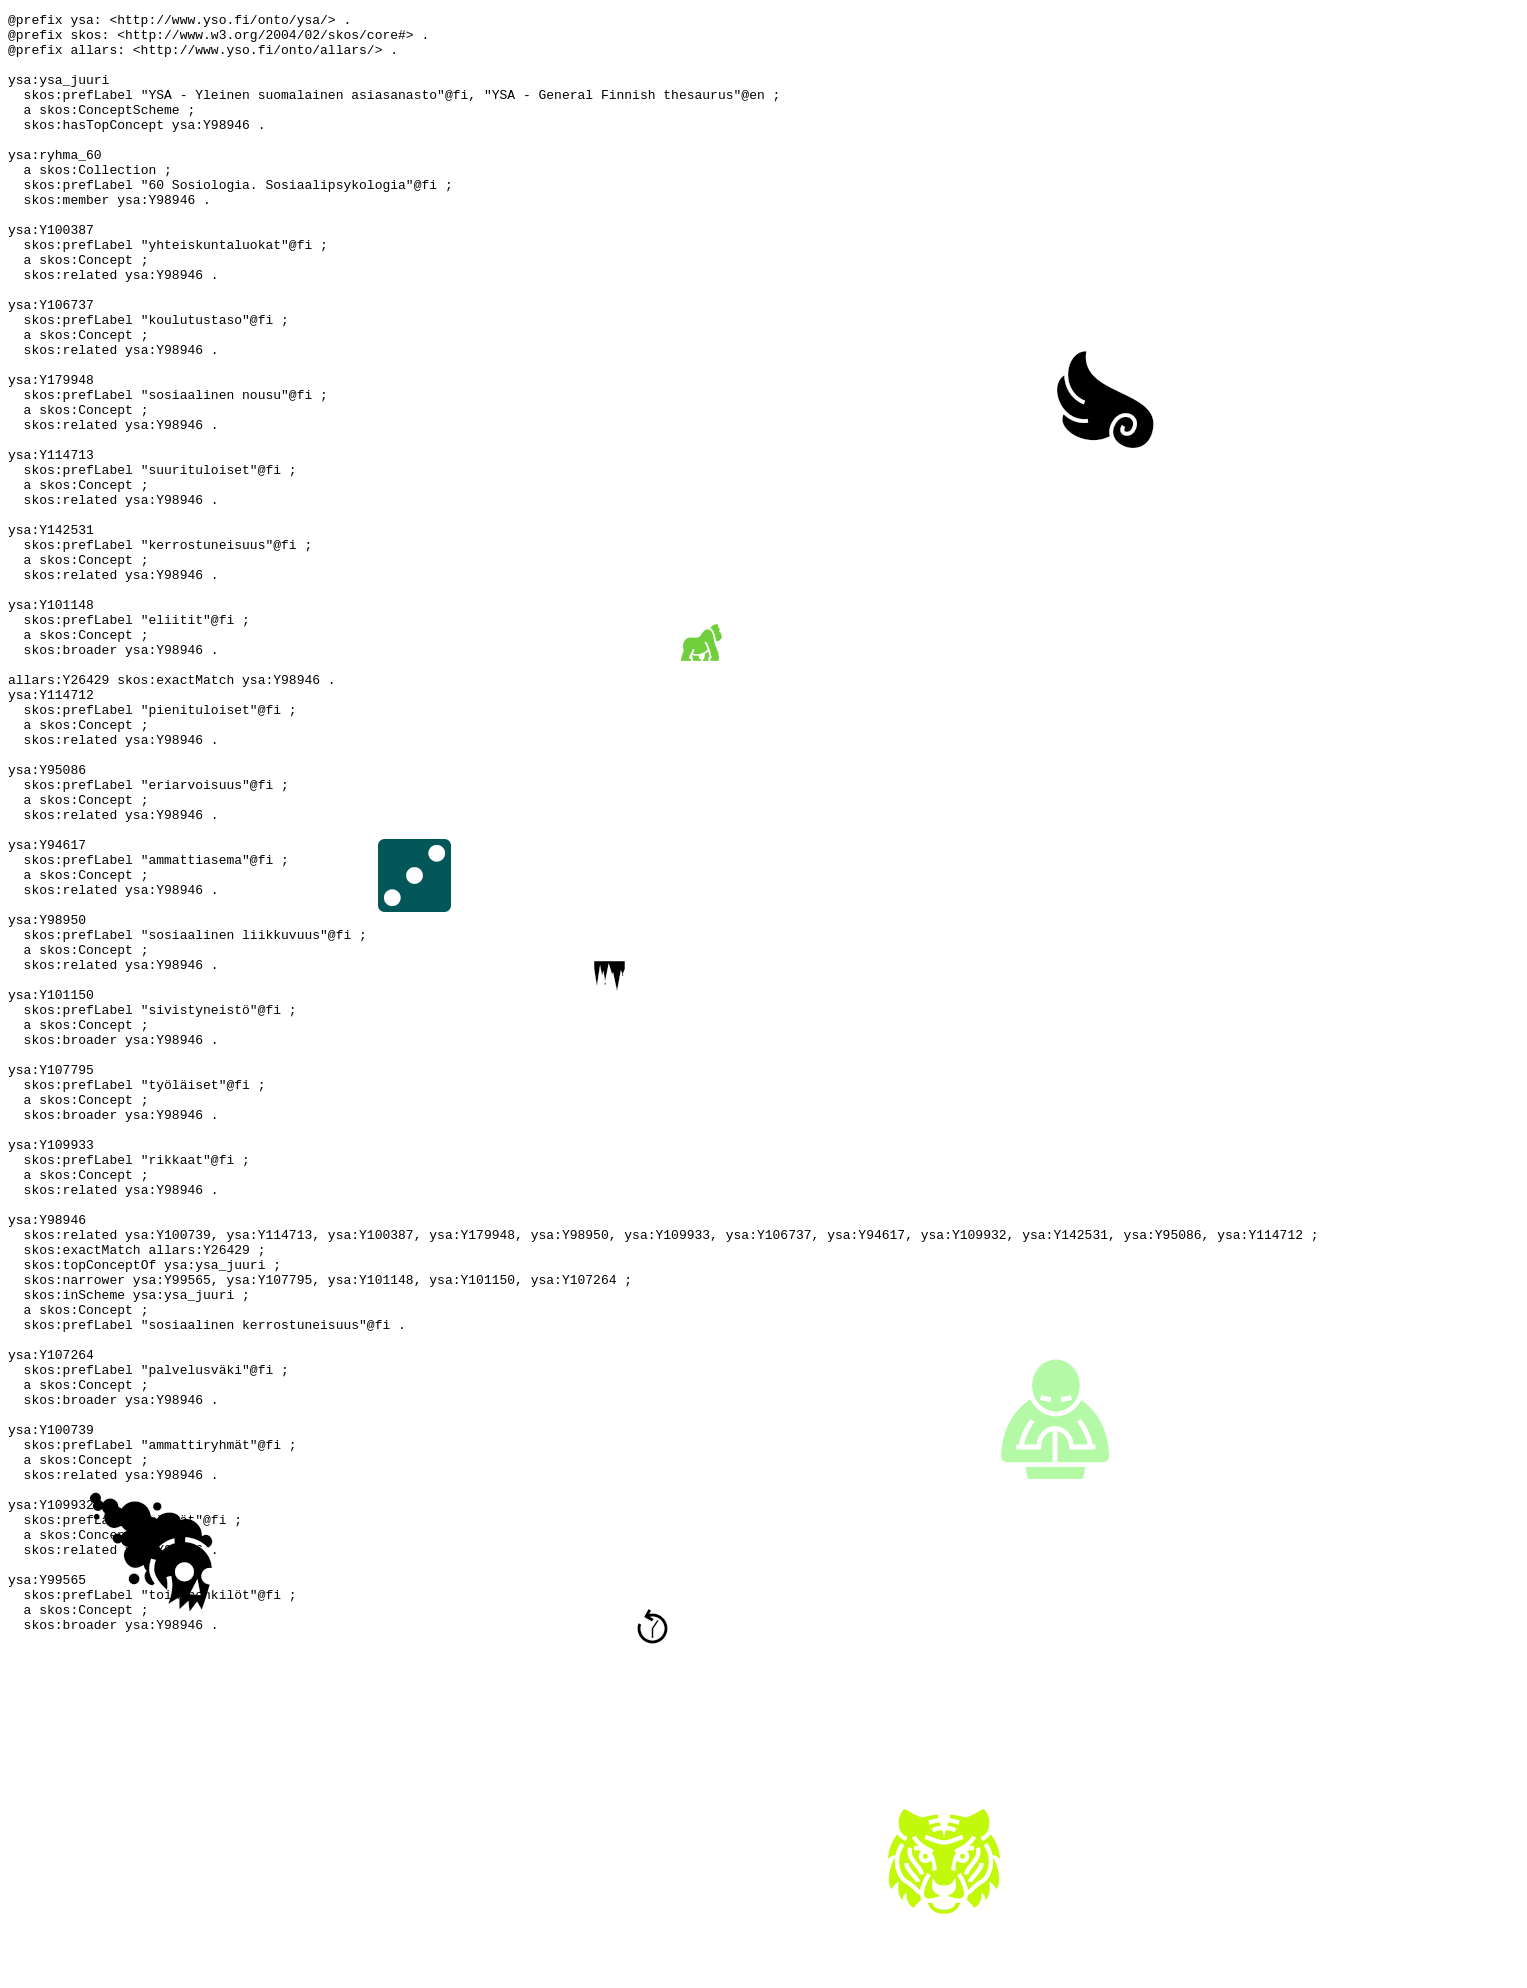 The width and height of the screenshot is (1527, 1988). I want to click on roll the dice or randomize, so click(414, 875).